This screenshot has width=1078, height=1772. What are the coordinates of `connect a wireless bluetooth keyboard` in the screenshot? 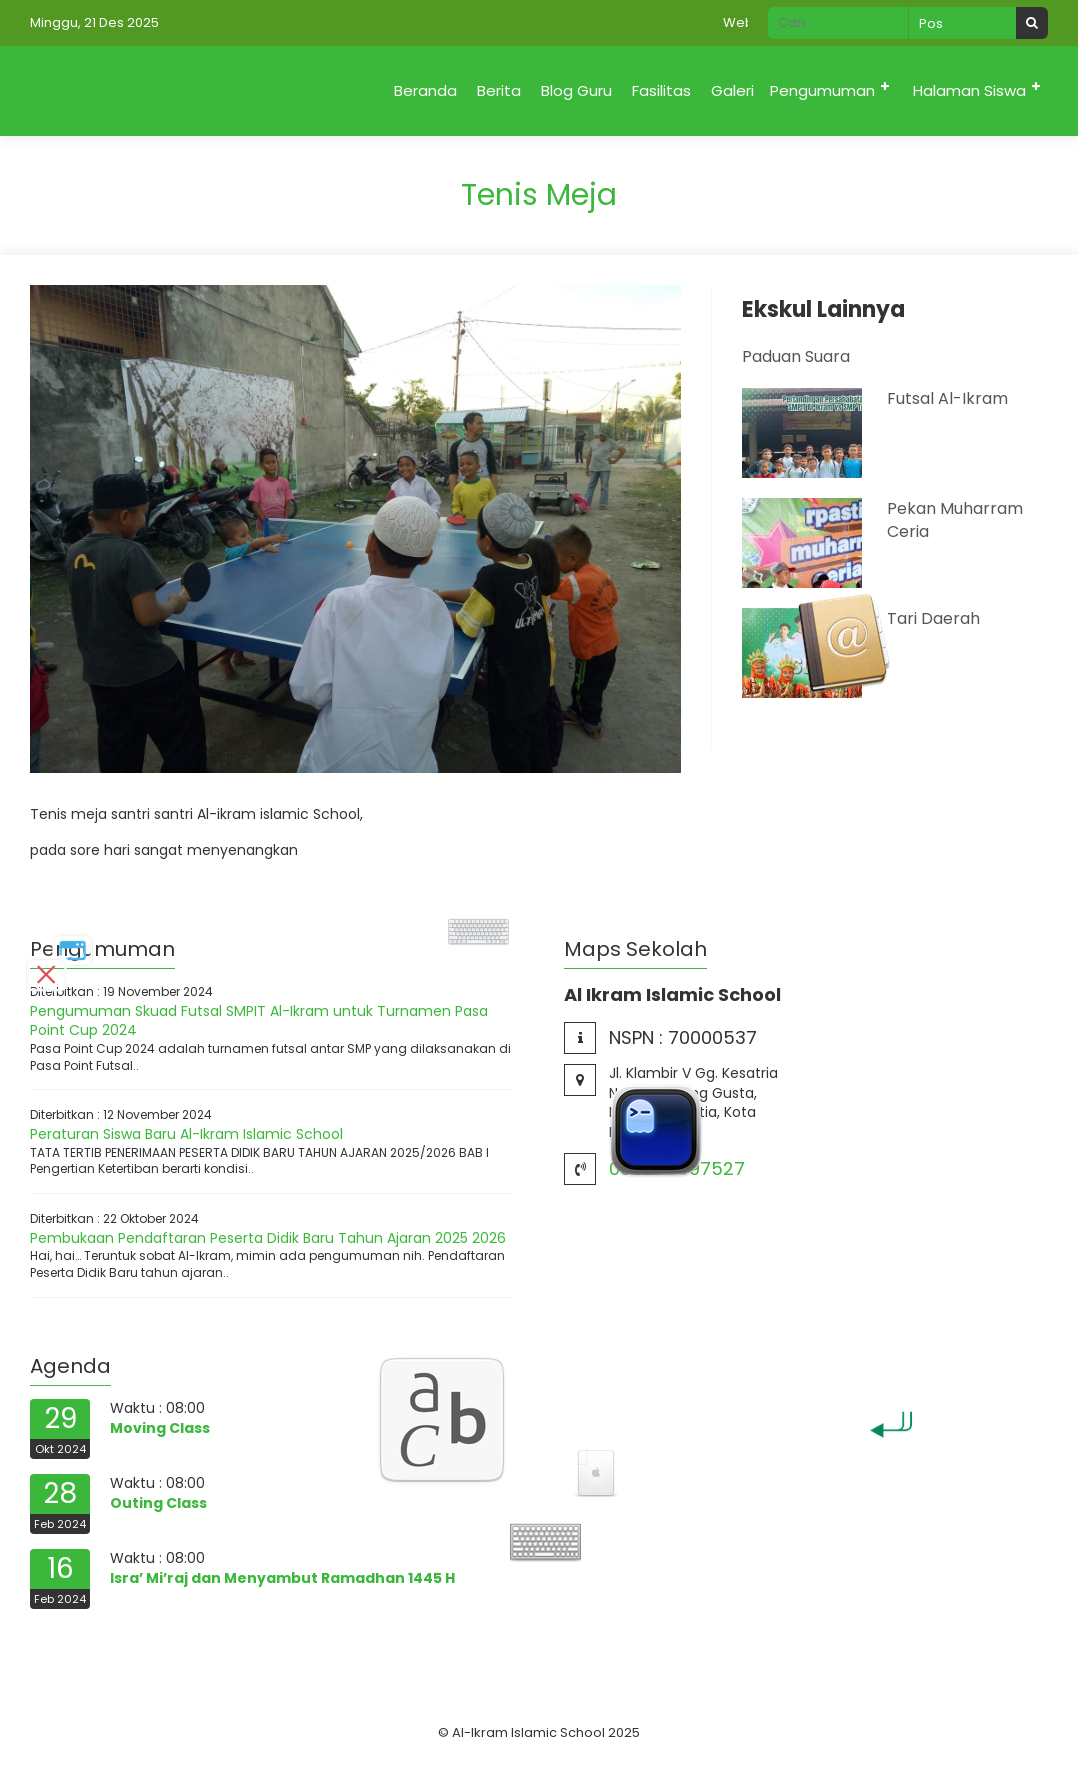 It's located at (478, 931).